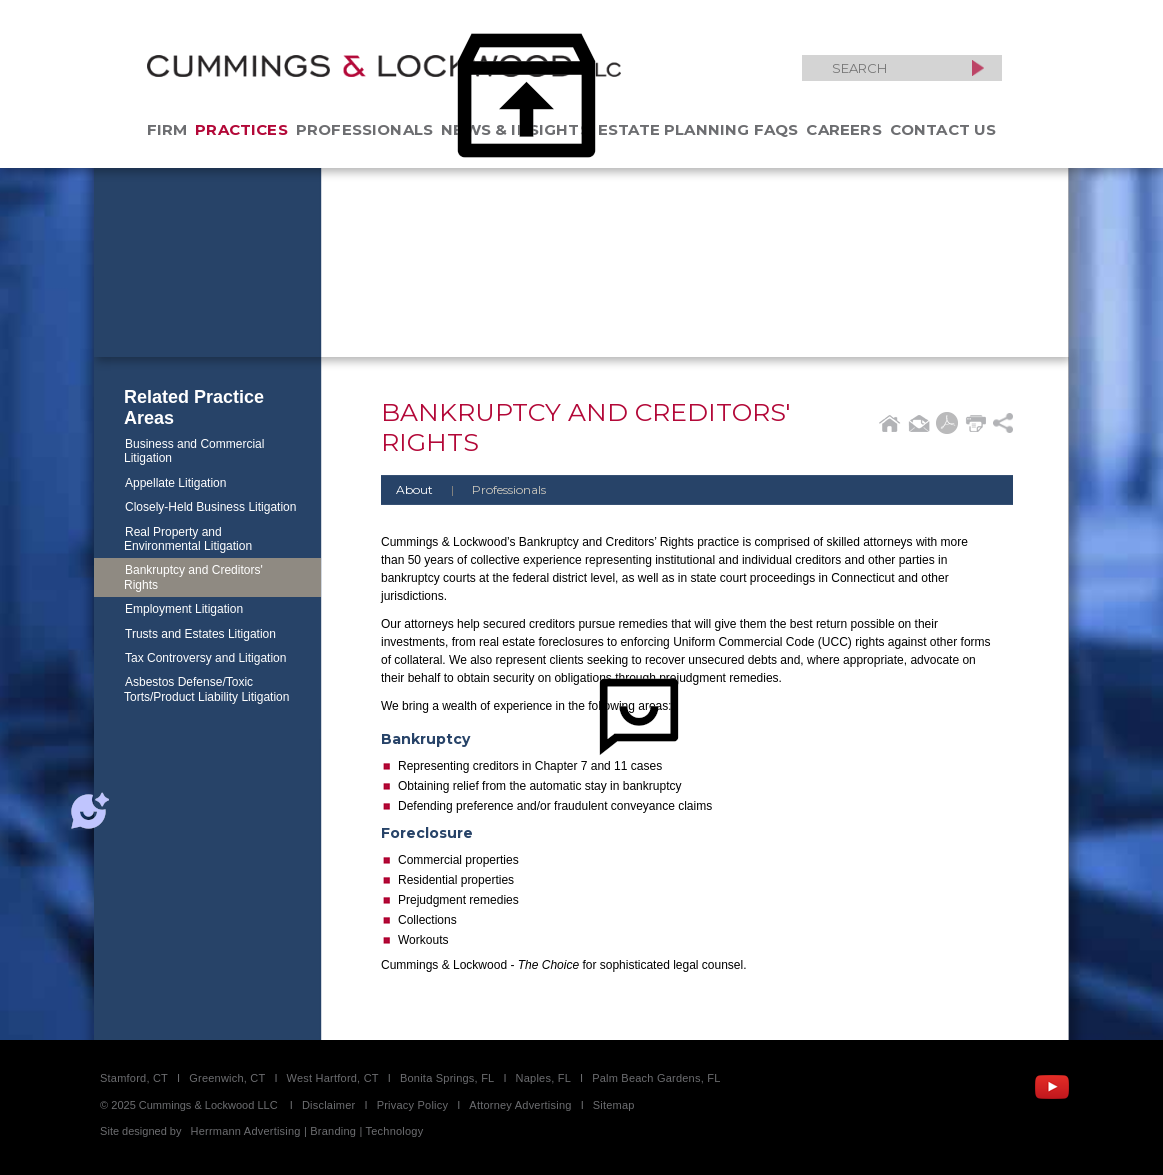 The image size is (1163, 1175). What do you see at coordinates (526, 95) in the screenshot?
I see `unarchive a message or item from inbox` at bounding box center [526, 95].